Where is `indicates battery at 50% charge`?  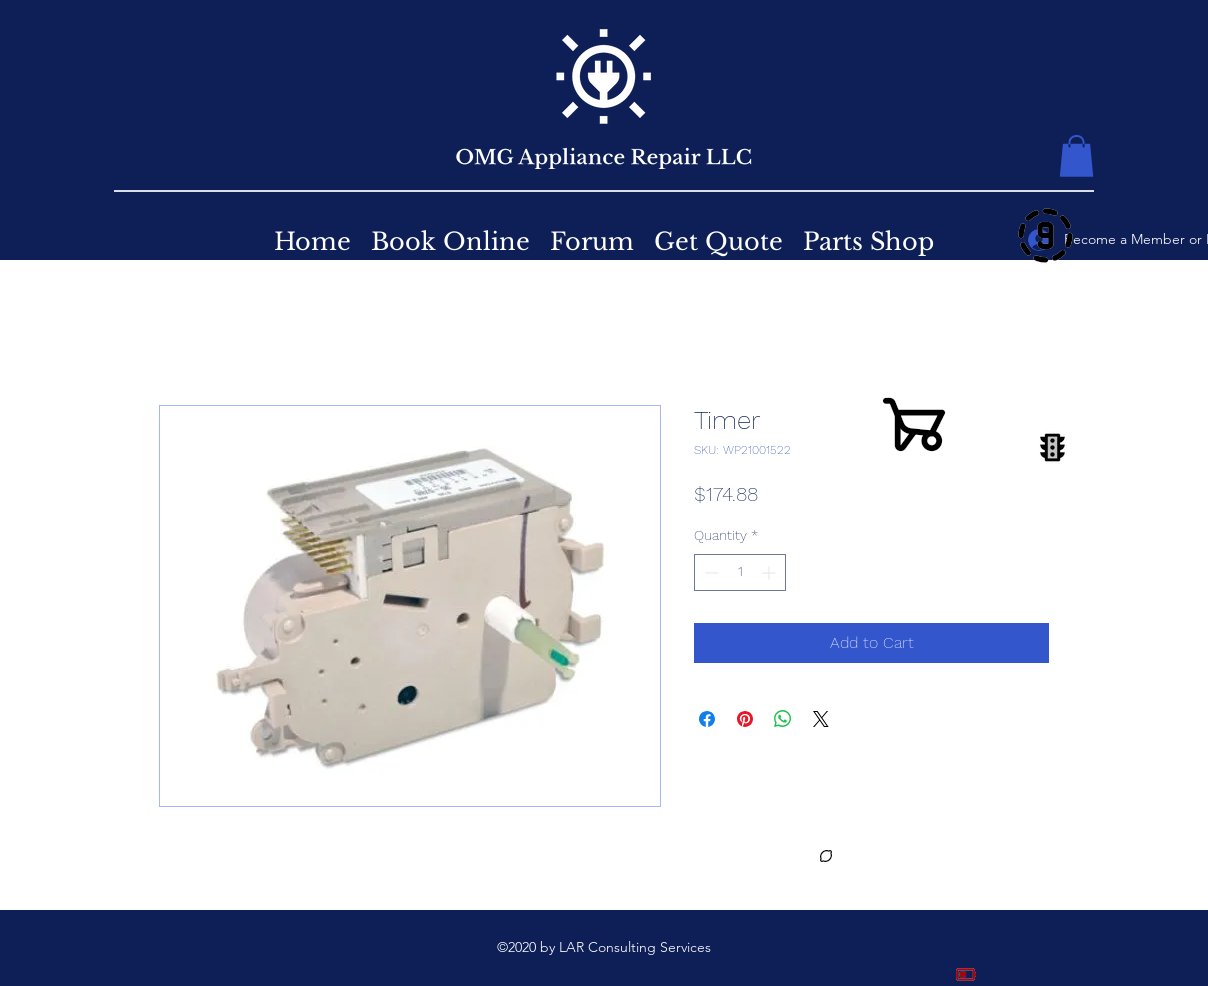
indicates battery at 50% charge is located at coordinates (965, 974).